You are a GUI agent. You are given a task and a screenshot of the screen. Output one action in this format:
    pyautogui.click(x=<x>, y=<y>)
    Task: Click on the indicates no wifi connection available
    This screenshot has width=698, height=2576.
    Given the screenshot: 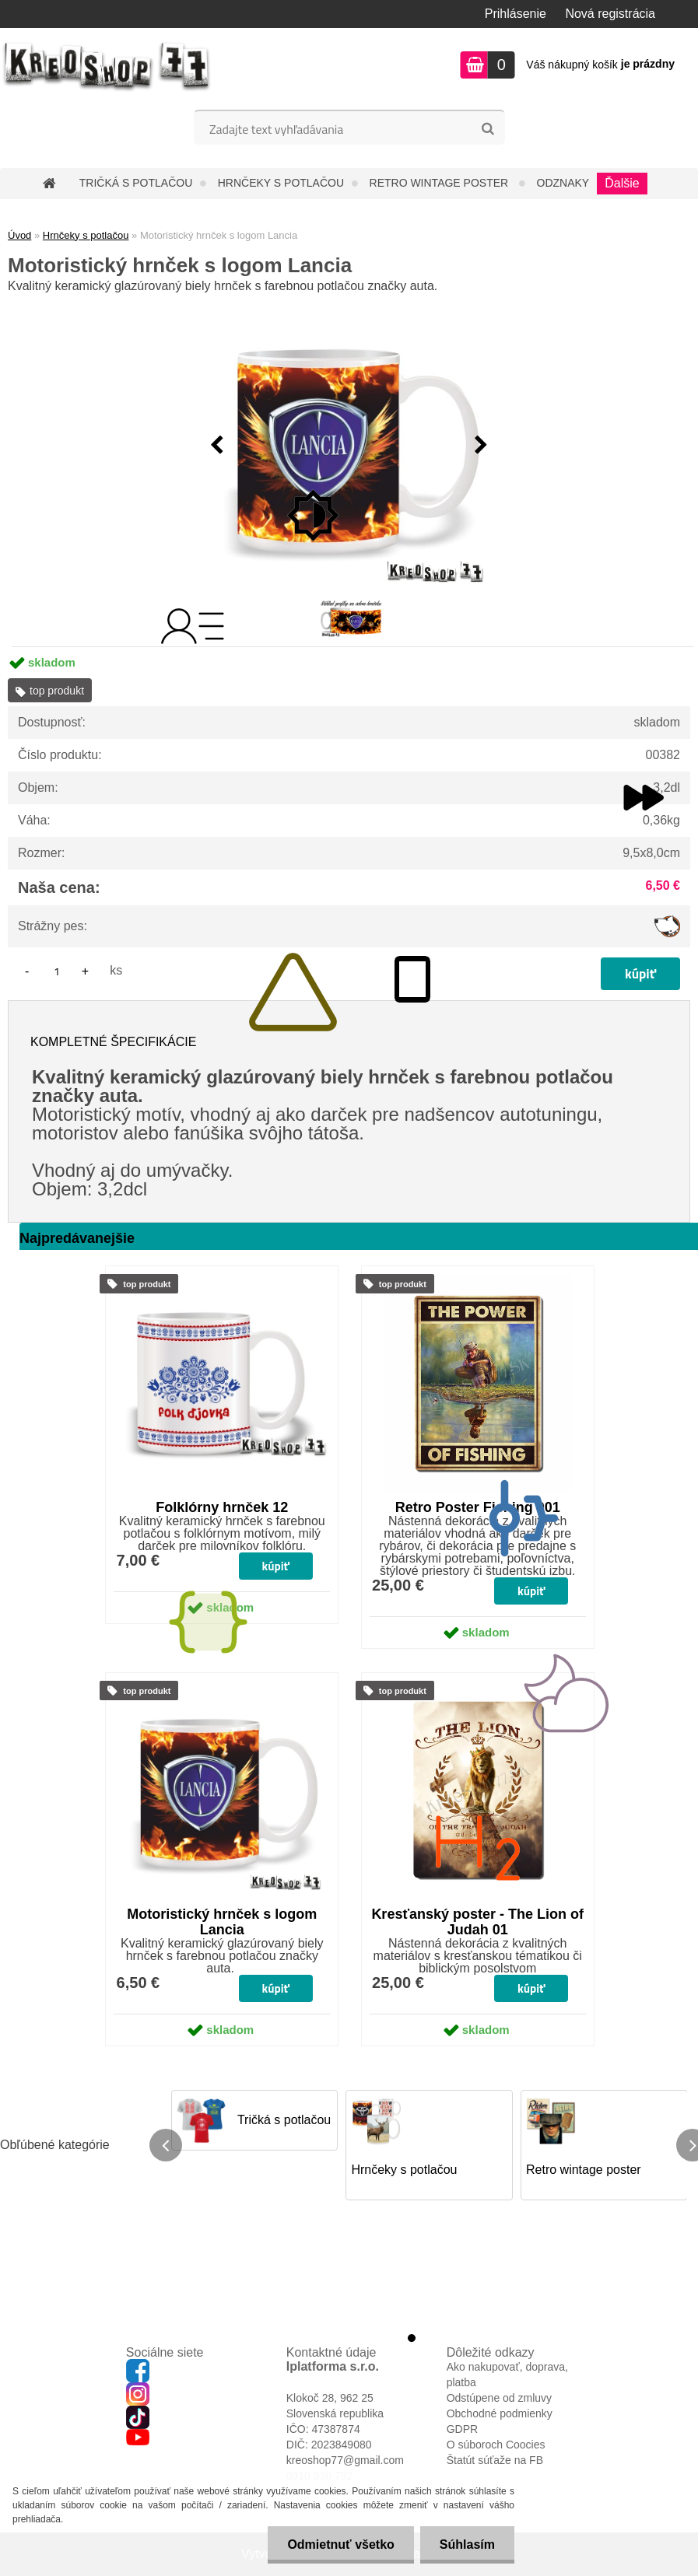 What is the action you would take?
    pyautogui.click(x=412, y=2313)
    